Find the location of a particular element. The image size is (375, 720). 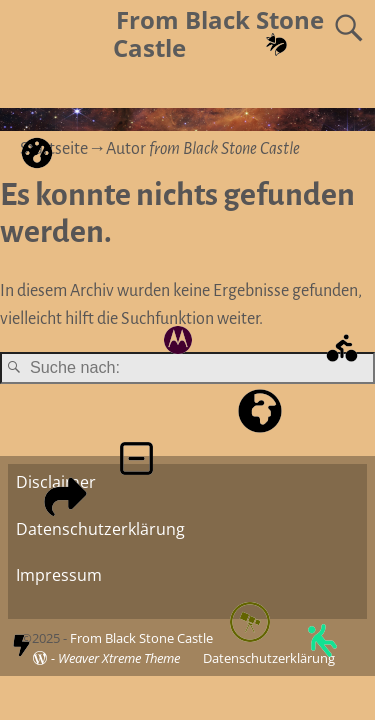

indicates flash or quick action mode is located at coordinates (21, 645).